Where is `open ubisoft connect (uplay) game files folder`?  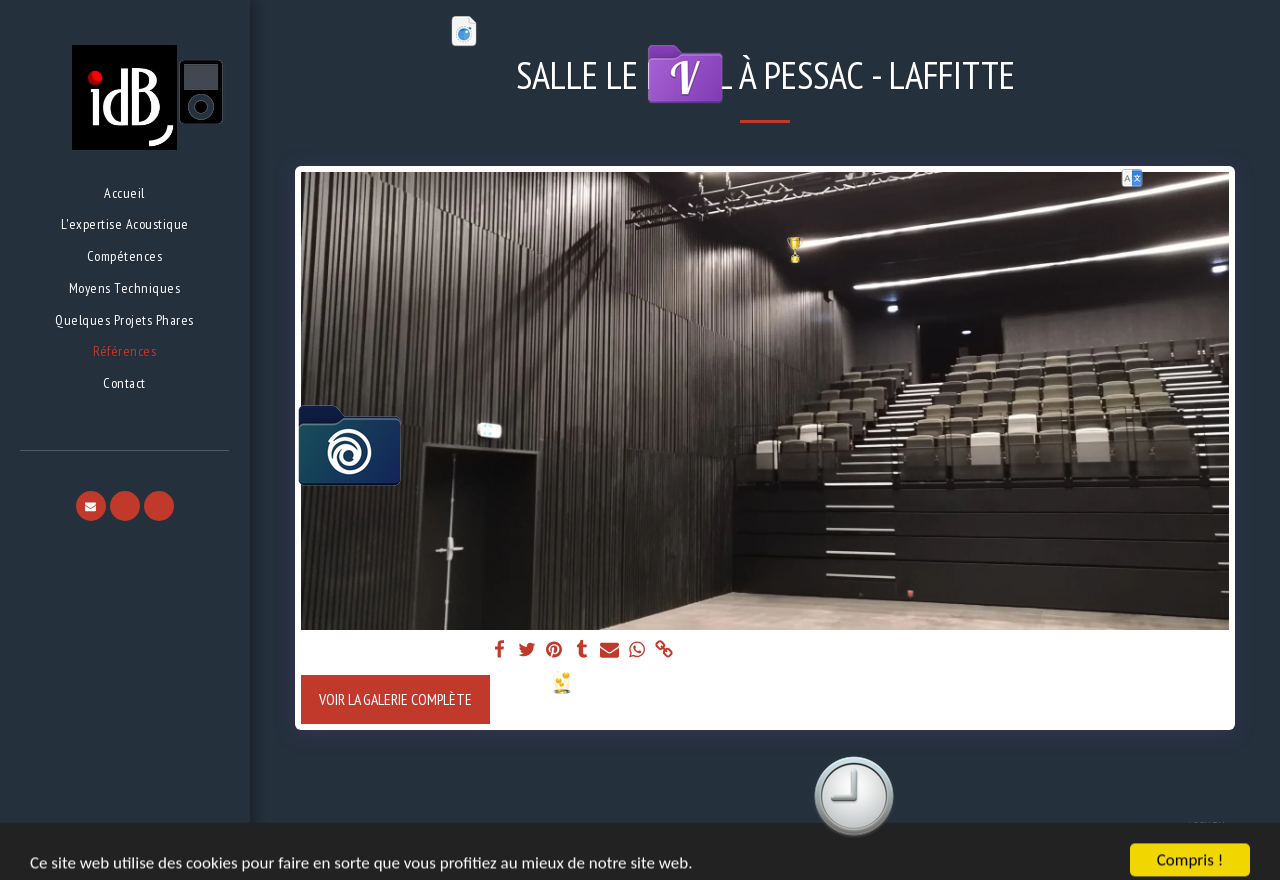
open ubisoft connect (uplay) game files folder is located at coordinates (349, 448).